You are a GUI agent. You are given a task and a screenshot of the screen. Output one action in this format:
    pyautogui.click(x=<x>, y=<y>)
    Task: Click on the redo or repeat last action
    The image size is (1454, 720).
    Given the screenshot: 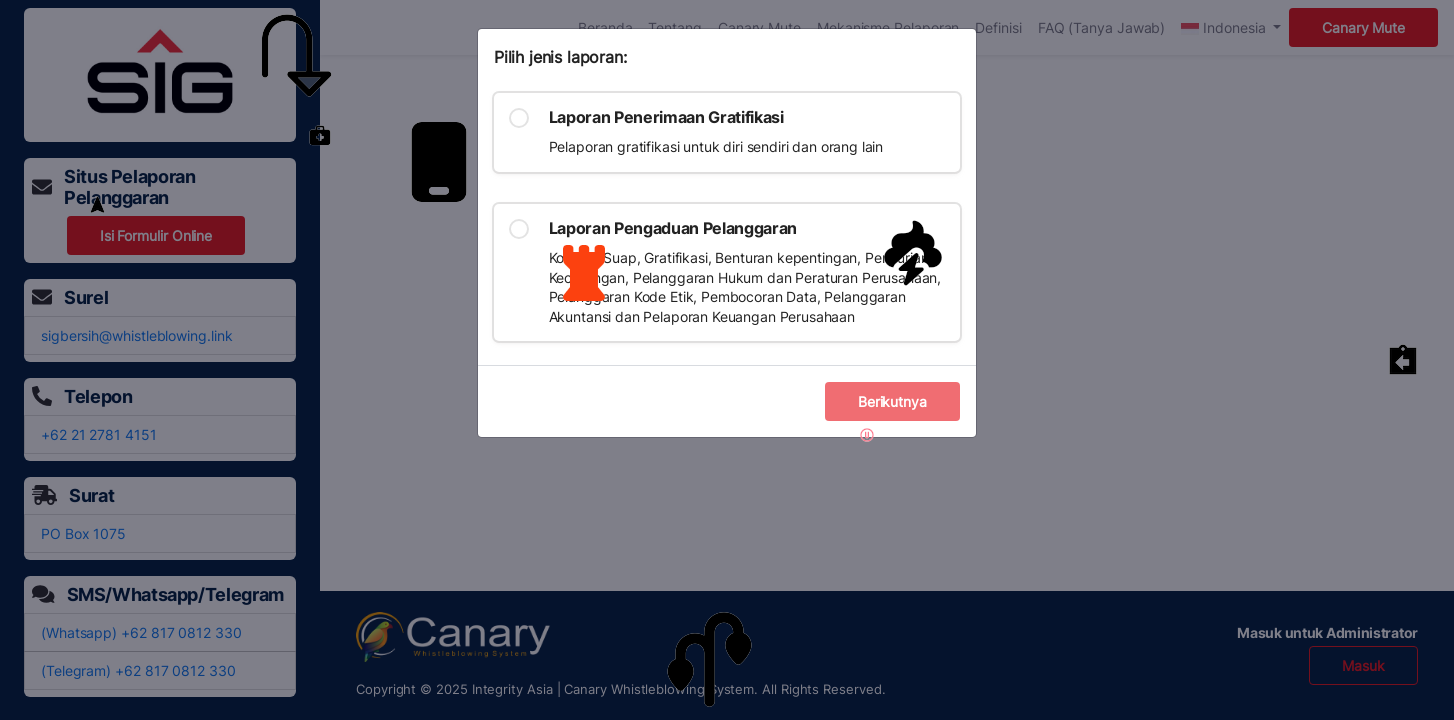 What is the action you would take?
    pyautogui.click(x=293, y=55)
    